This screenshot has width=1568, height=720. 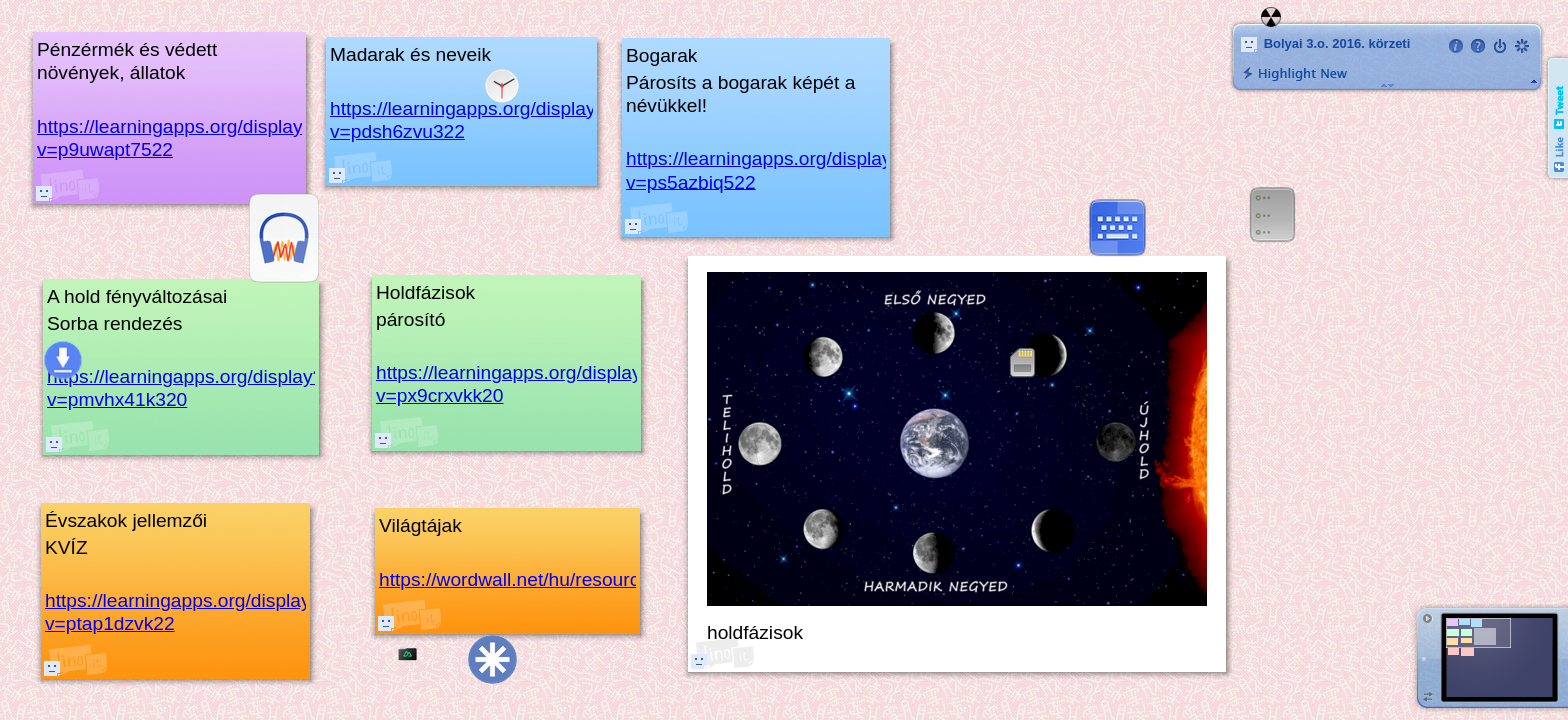 I want to click on access recently opened files and folders, so click(x=502, y=86).